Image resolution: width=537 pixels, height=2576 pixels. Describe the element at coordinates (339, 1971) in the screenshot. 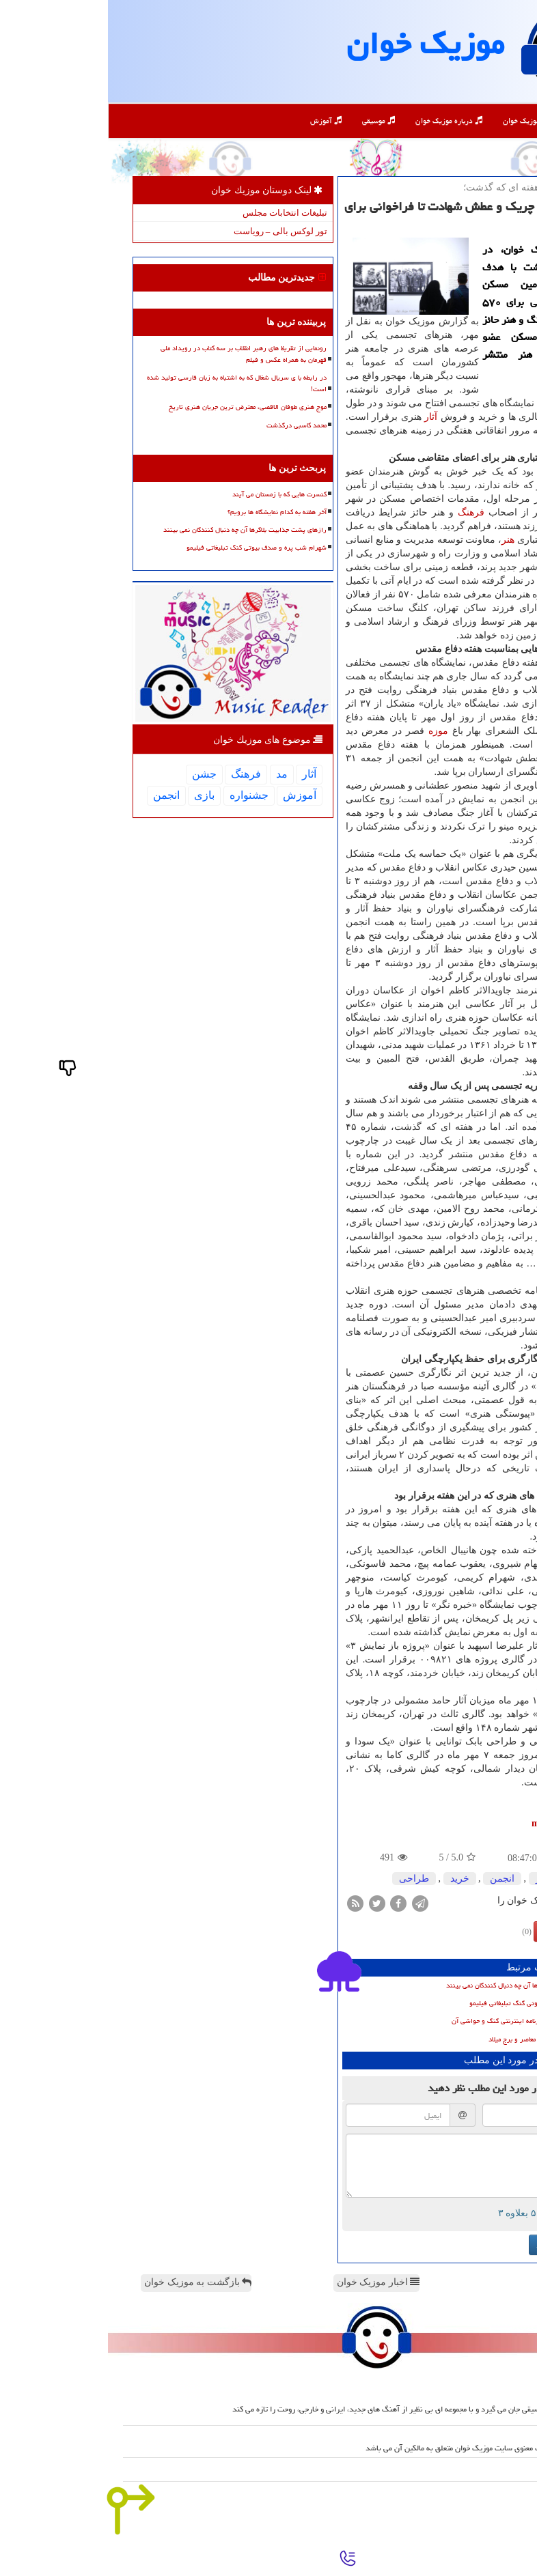

I see `access cloud computing services` at that location.